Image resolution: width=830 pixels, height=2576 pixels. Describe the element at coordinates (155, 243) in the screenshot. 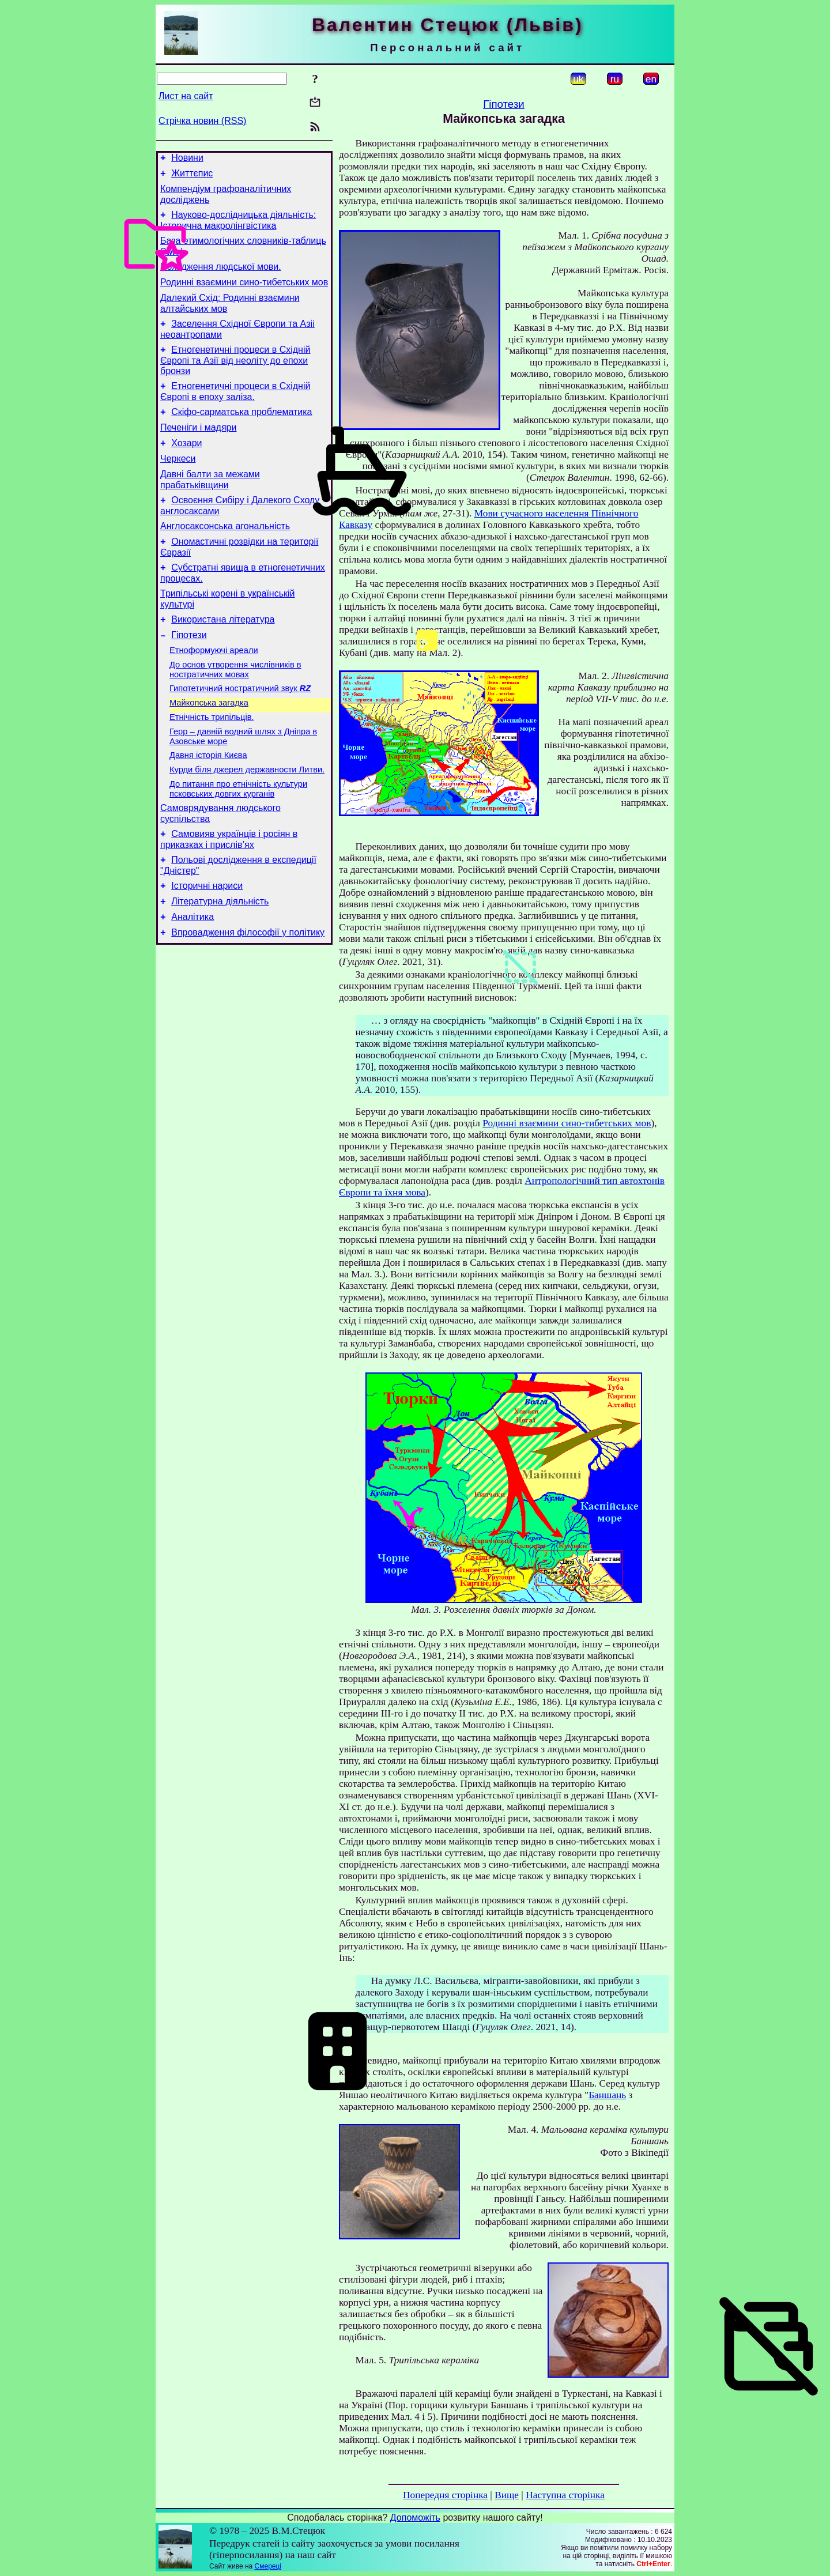

I see `access your starred or favorite folders` at that location.